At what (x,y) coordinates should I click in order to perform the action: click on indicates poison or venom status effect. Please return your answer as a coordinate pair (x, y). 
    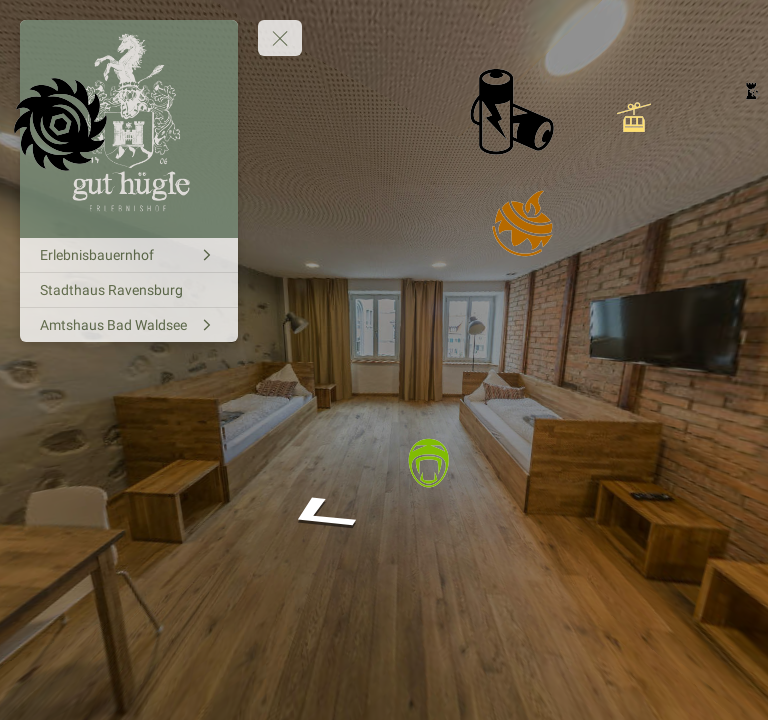
    Looking at the image, I should click on (429, 463).